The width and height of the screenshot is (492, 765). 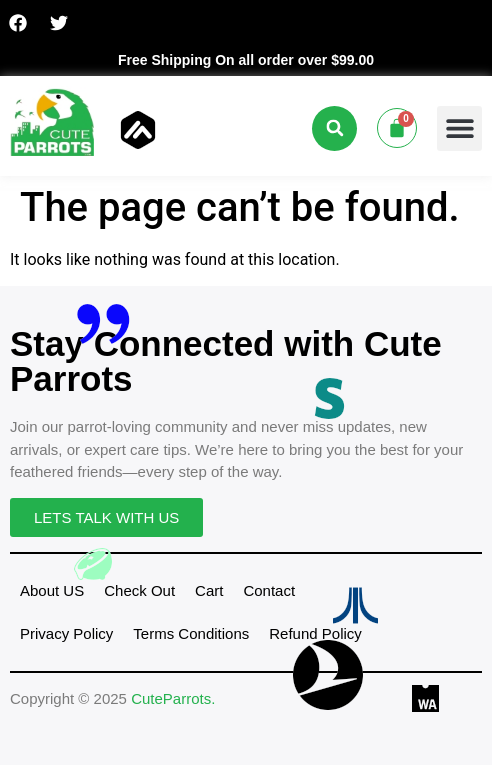 What do you see at coordinates (355, 605) in the screenshot?
I see `Atari brand logo` at bounding box center [355, 605].